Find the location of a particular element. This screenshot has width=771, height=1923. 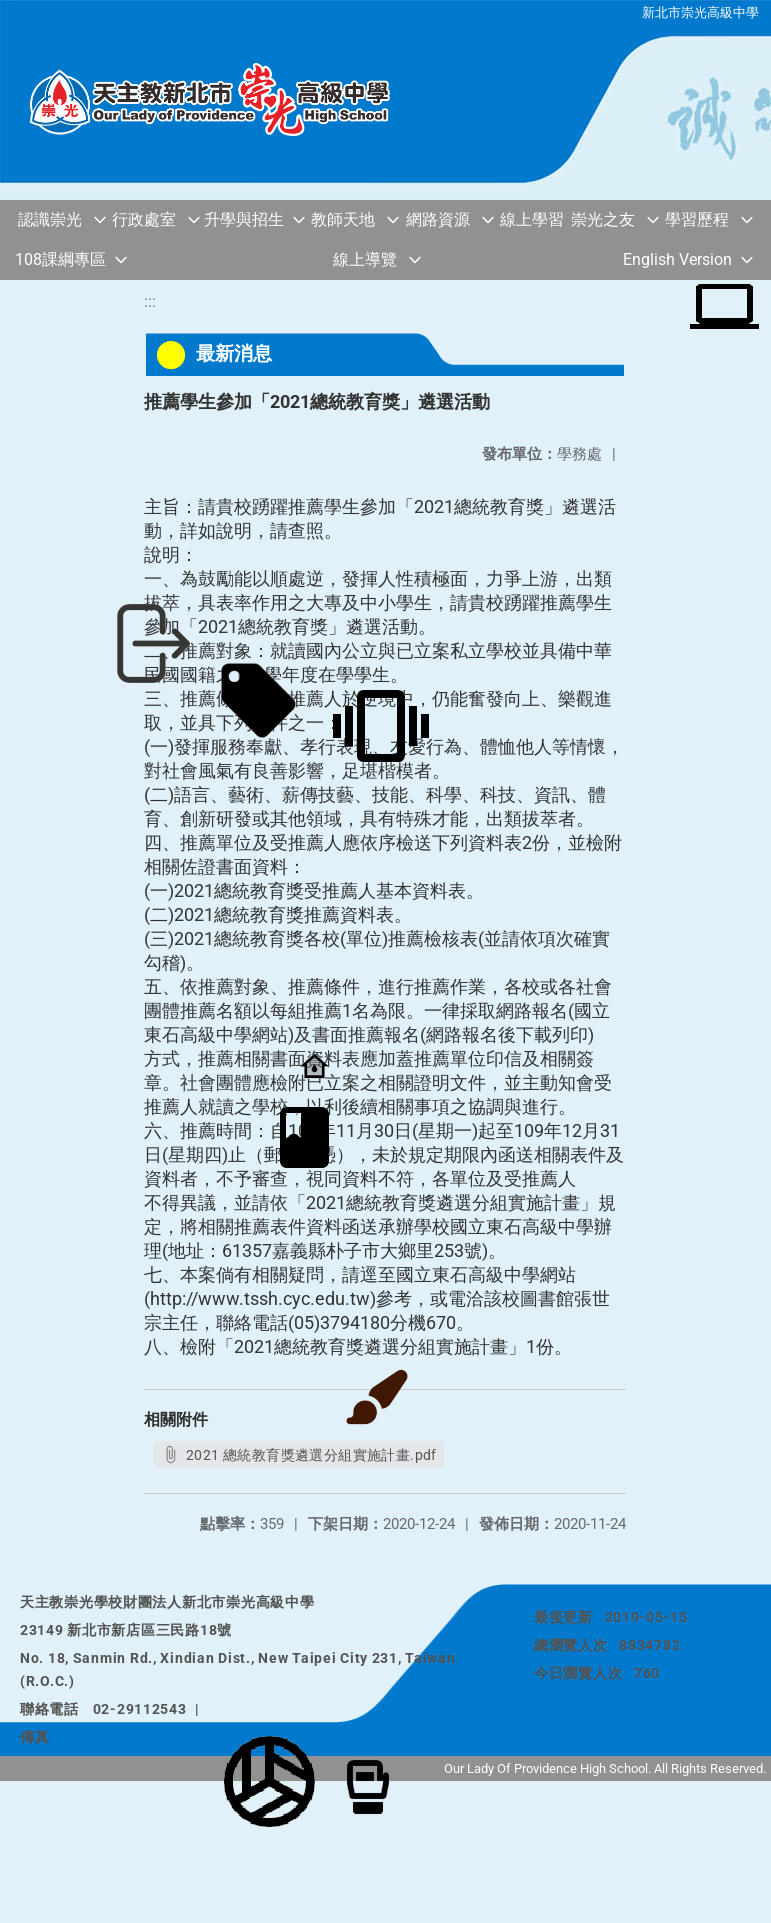

access drawing or painting tools is located at coordinates (377, 1397).